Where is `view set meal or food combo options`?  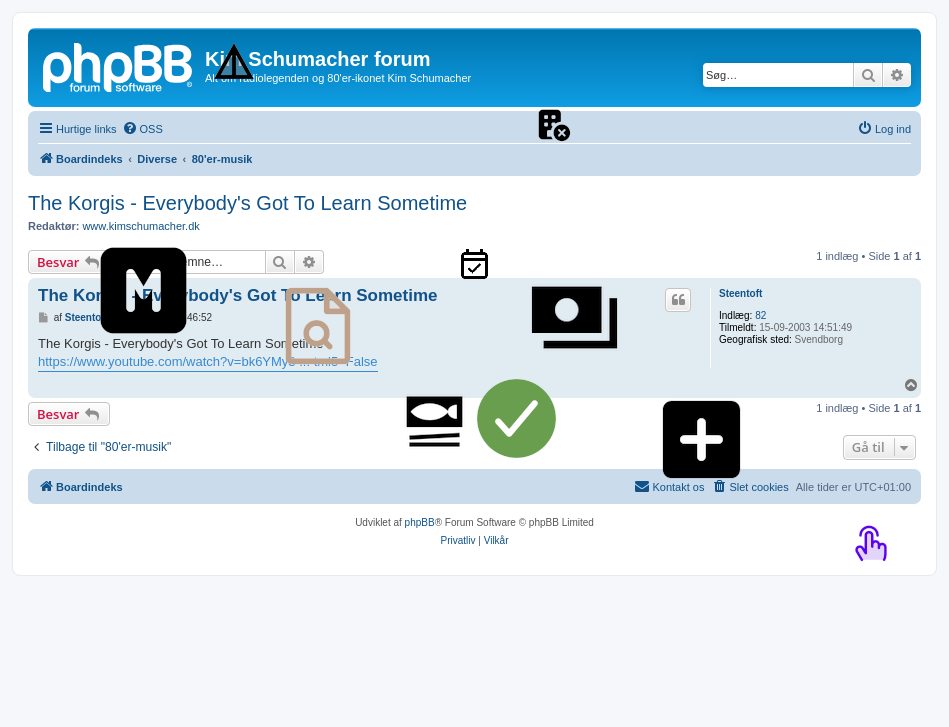 view set meal or food combo options is located at coordinates (434, 421).